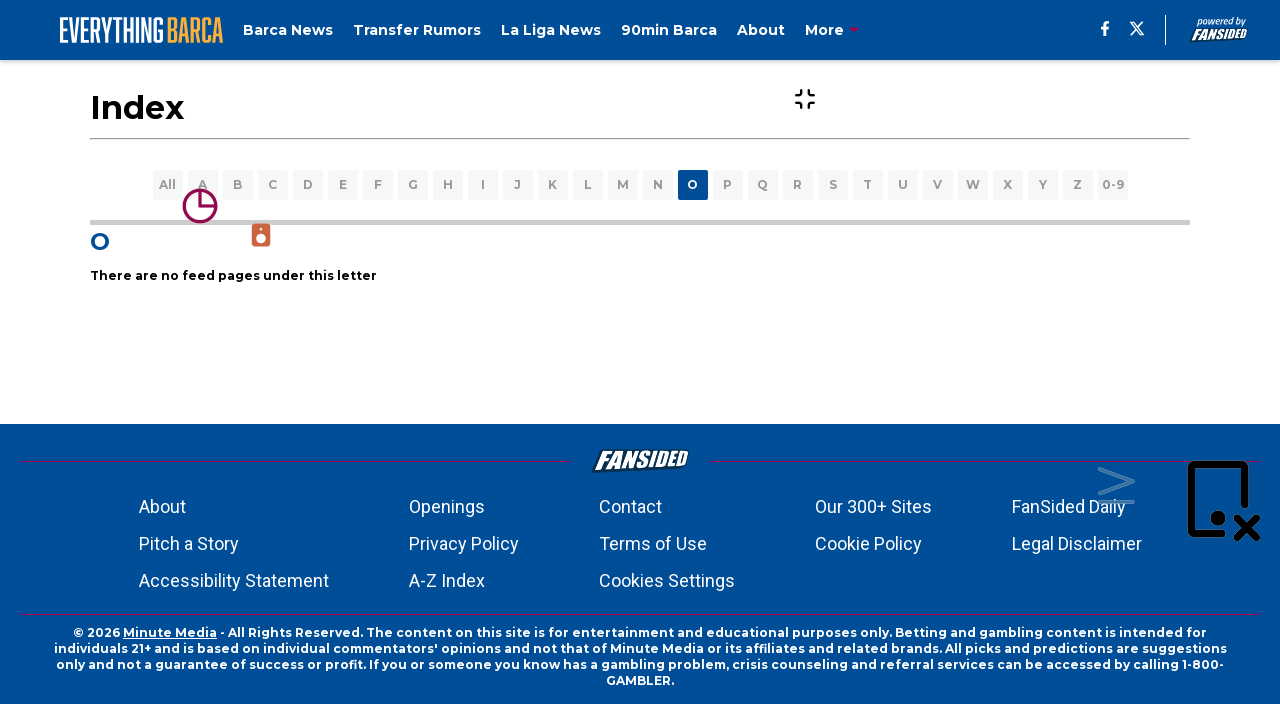 The image size is (1280, 720). I want to click on adjust speaker or audio output settings, so click(261, 235).